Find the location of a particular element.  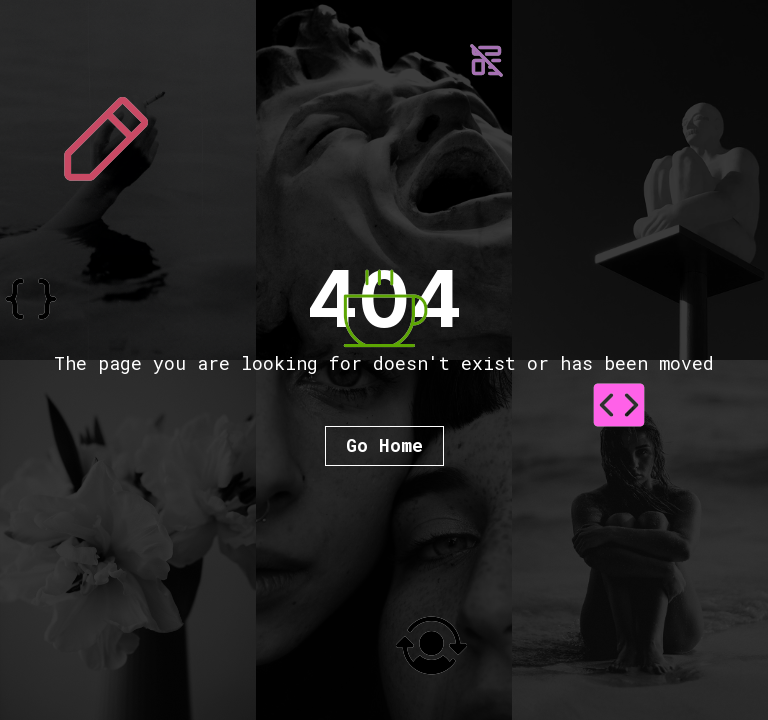

view or edit source code is located at coordinates (619, 405).